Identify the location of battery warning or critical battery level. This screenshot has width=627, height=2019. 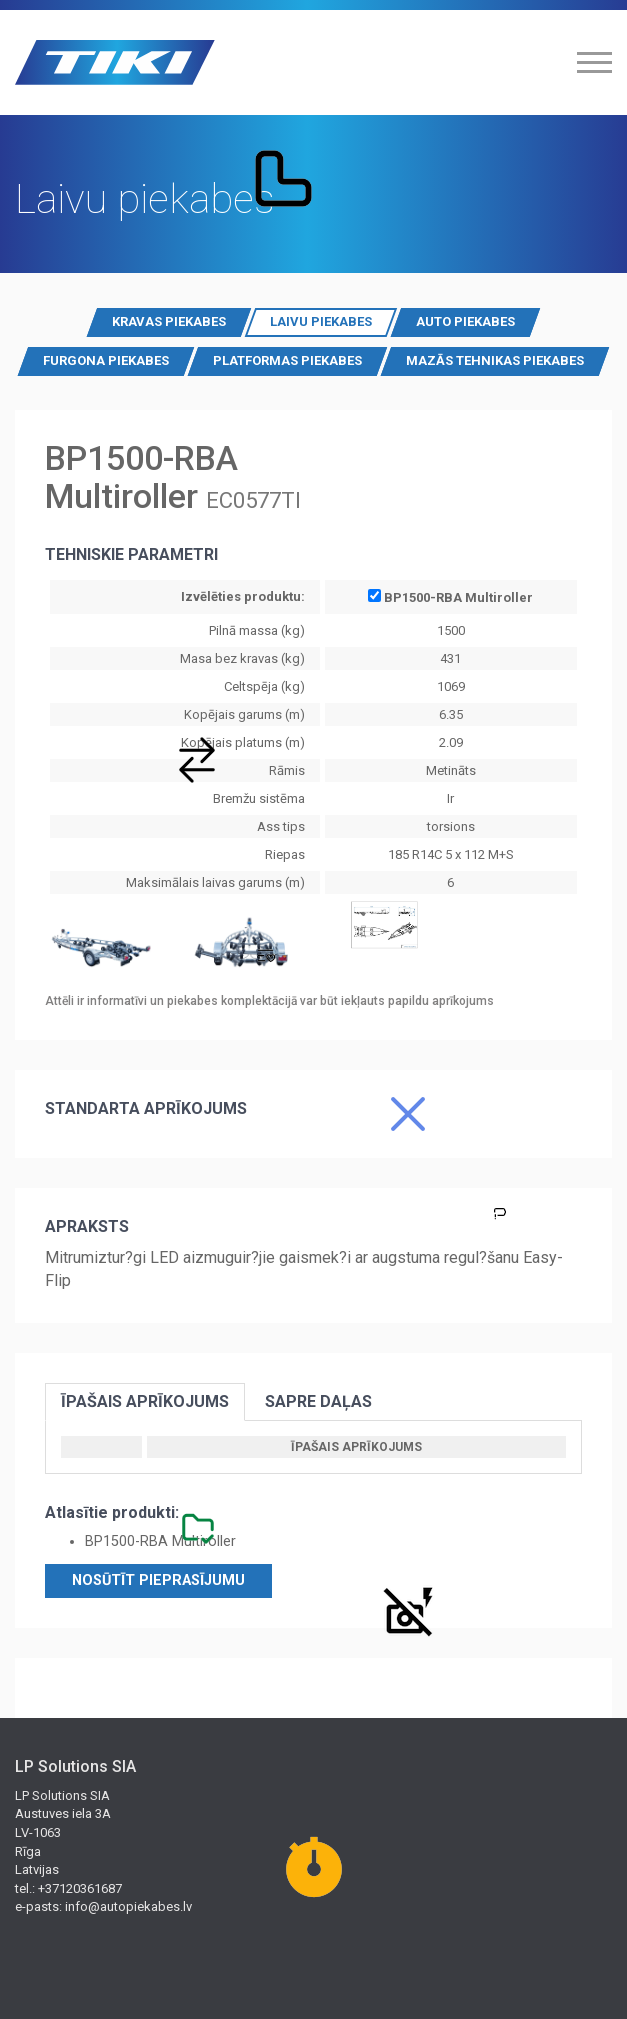
(500, 1212).